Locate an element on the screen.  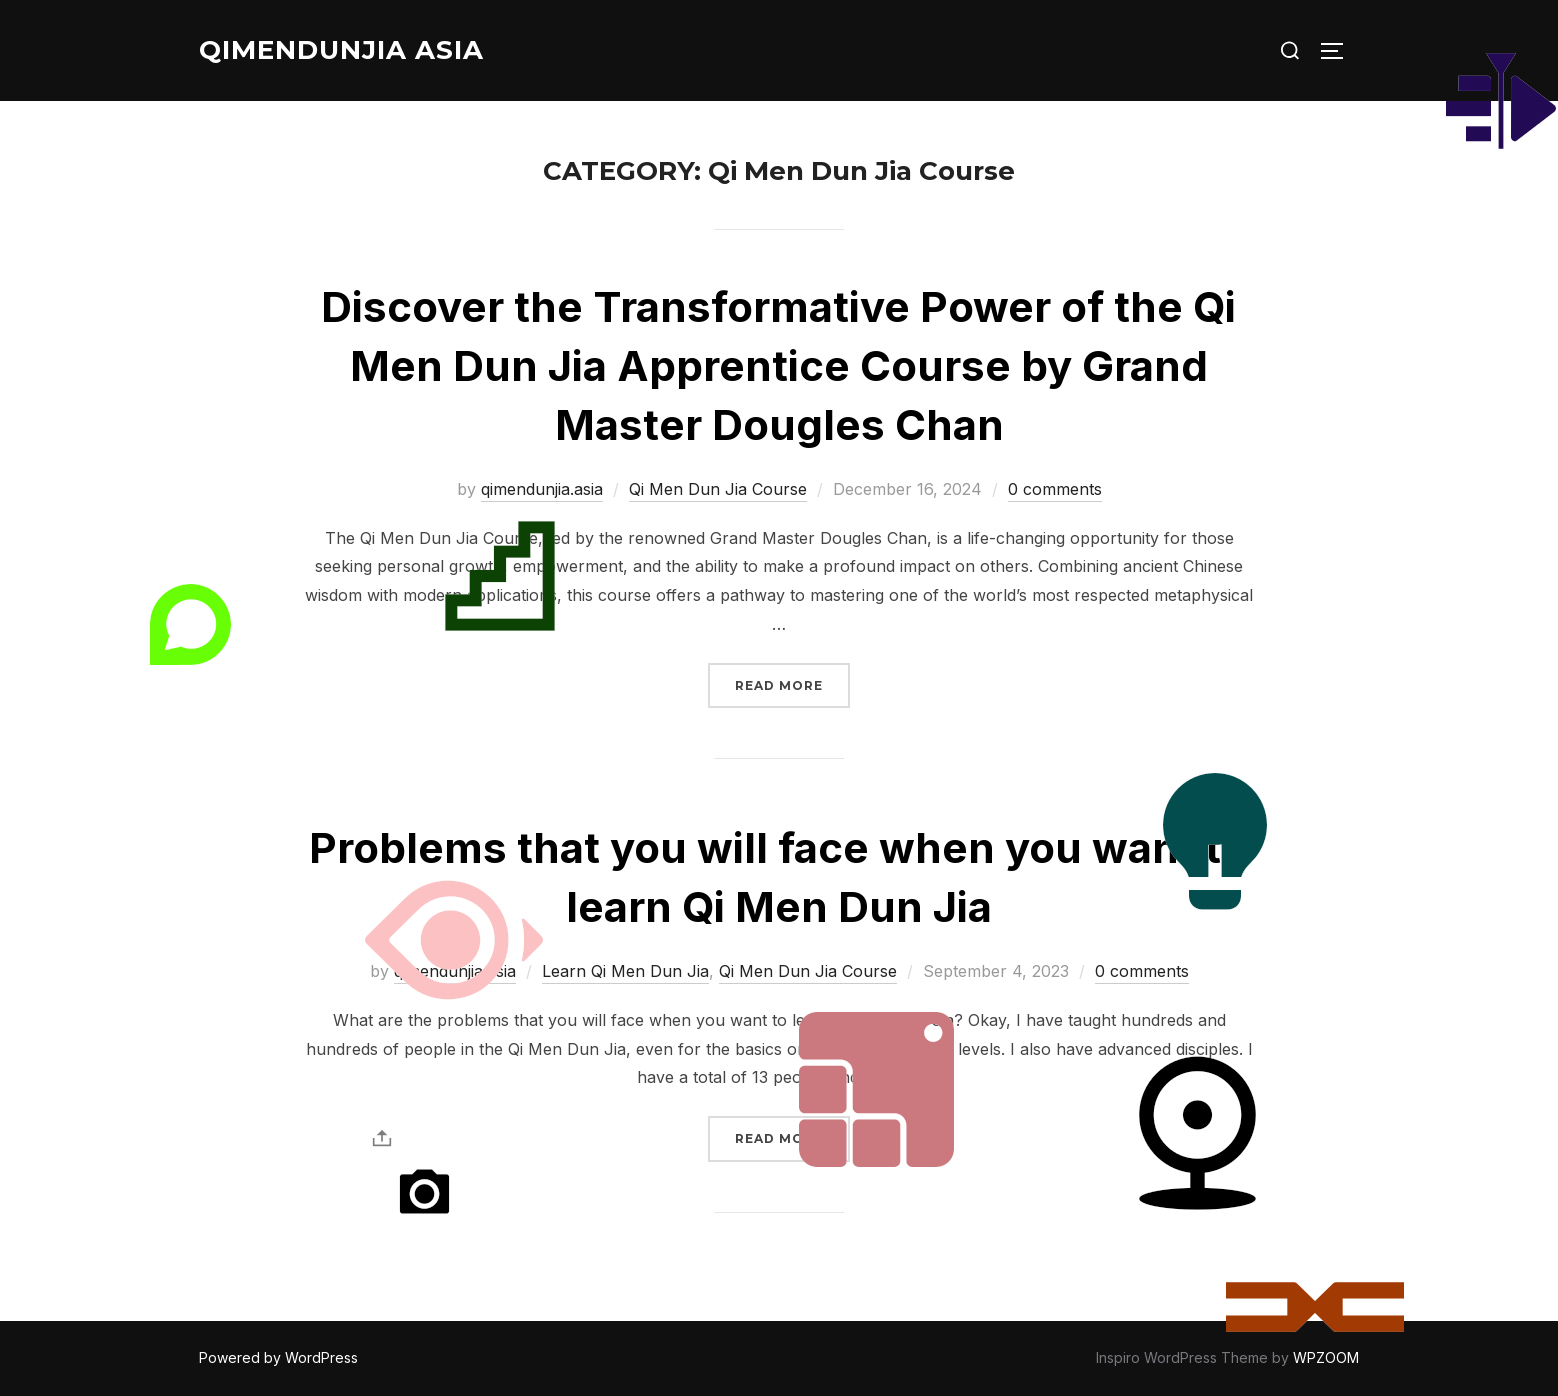
LVGL graphics library logo is located at coordinates (876, 1089).